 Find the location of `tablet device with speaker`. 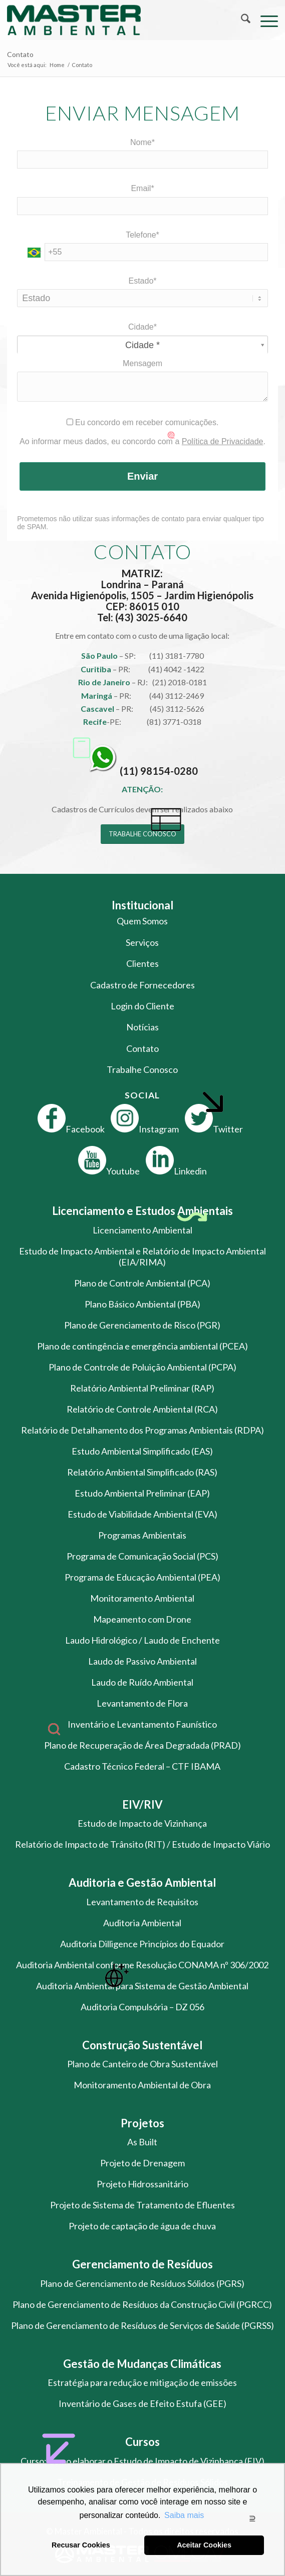

tablet device with speaker is located at coordinates (82, 748).